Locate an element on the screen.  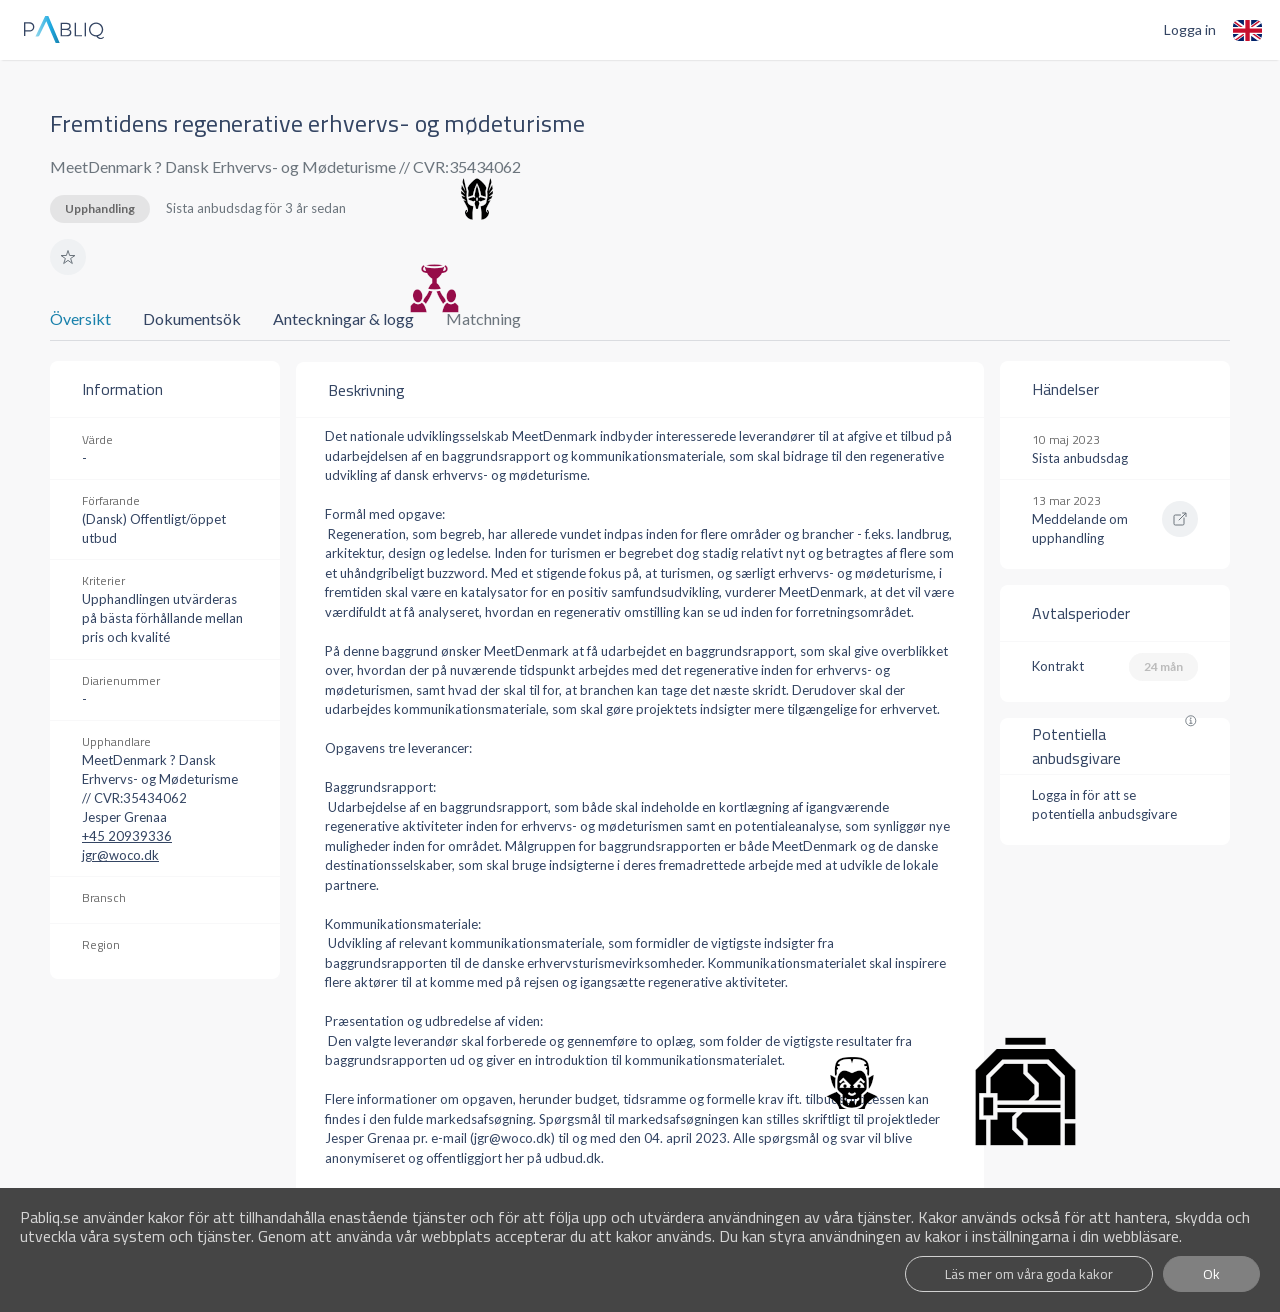
view champions or tournament winners is located at coordinates (434, 287).